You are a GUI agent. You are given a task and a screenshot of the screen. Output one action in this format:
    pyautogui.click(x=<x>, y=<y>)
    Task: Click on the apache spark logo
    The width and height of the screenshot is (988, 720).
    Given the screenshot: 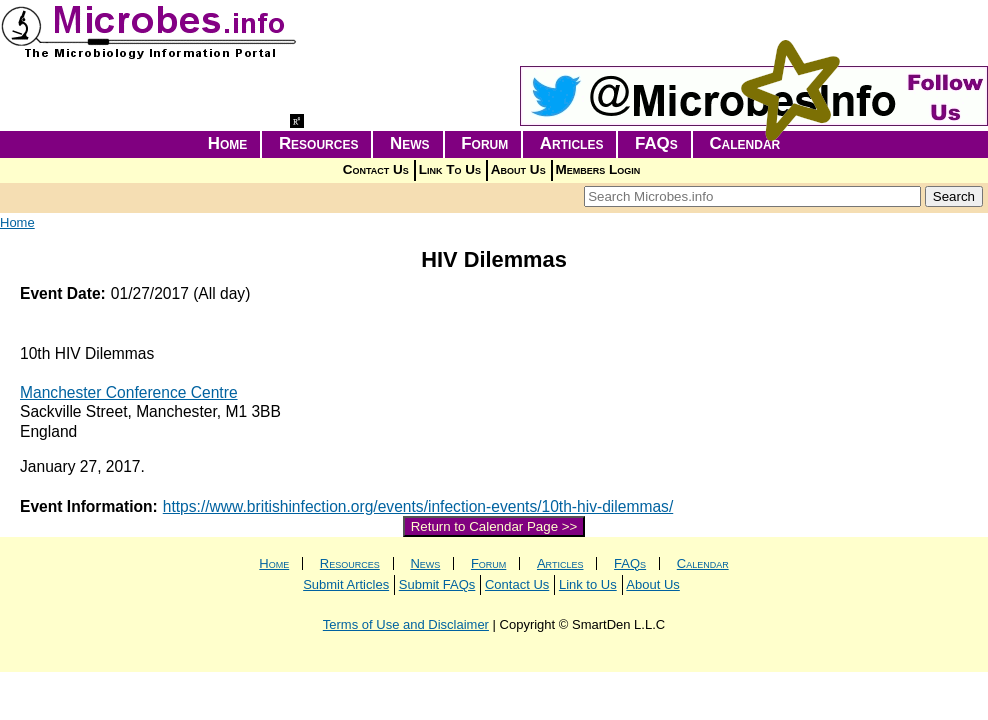 What is the action you would take?
    pyautogui.click(x=790, y=90)
    